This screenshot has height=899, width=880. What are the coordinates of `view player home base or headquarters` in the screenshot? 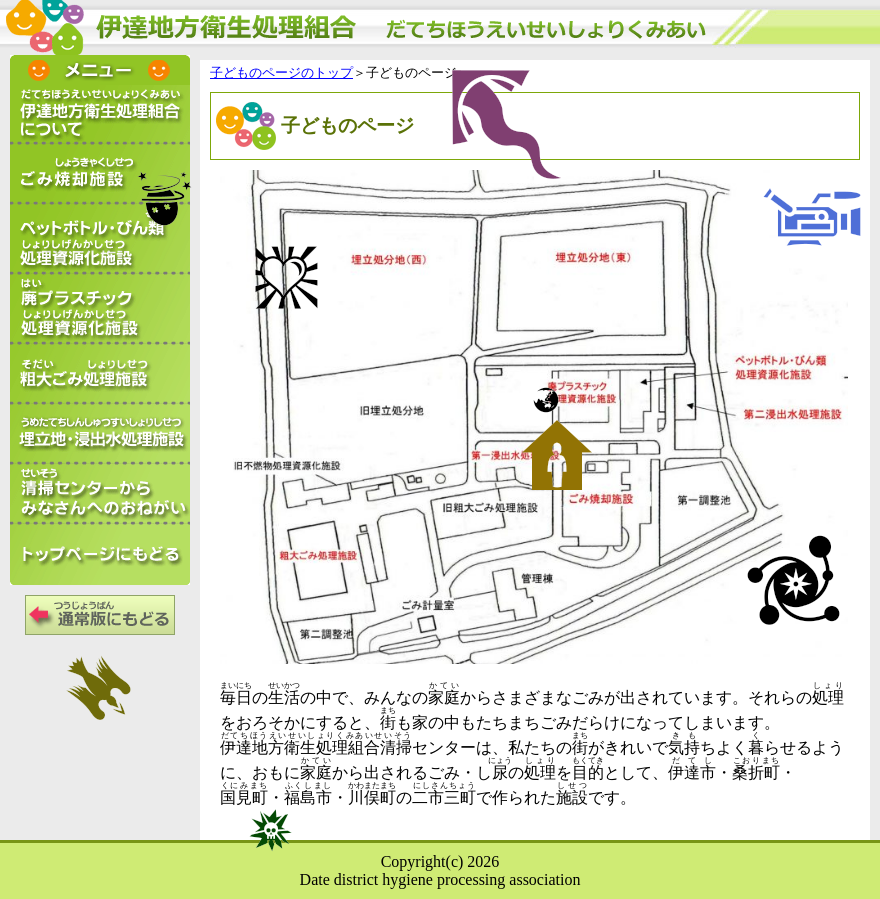 It's located at (557, 455).